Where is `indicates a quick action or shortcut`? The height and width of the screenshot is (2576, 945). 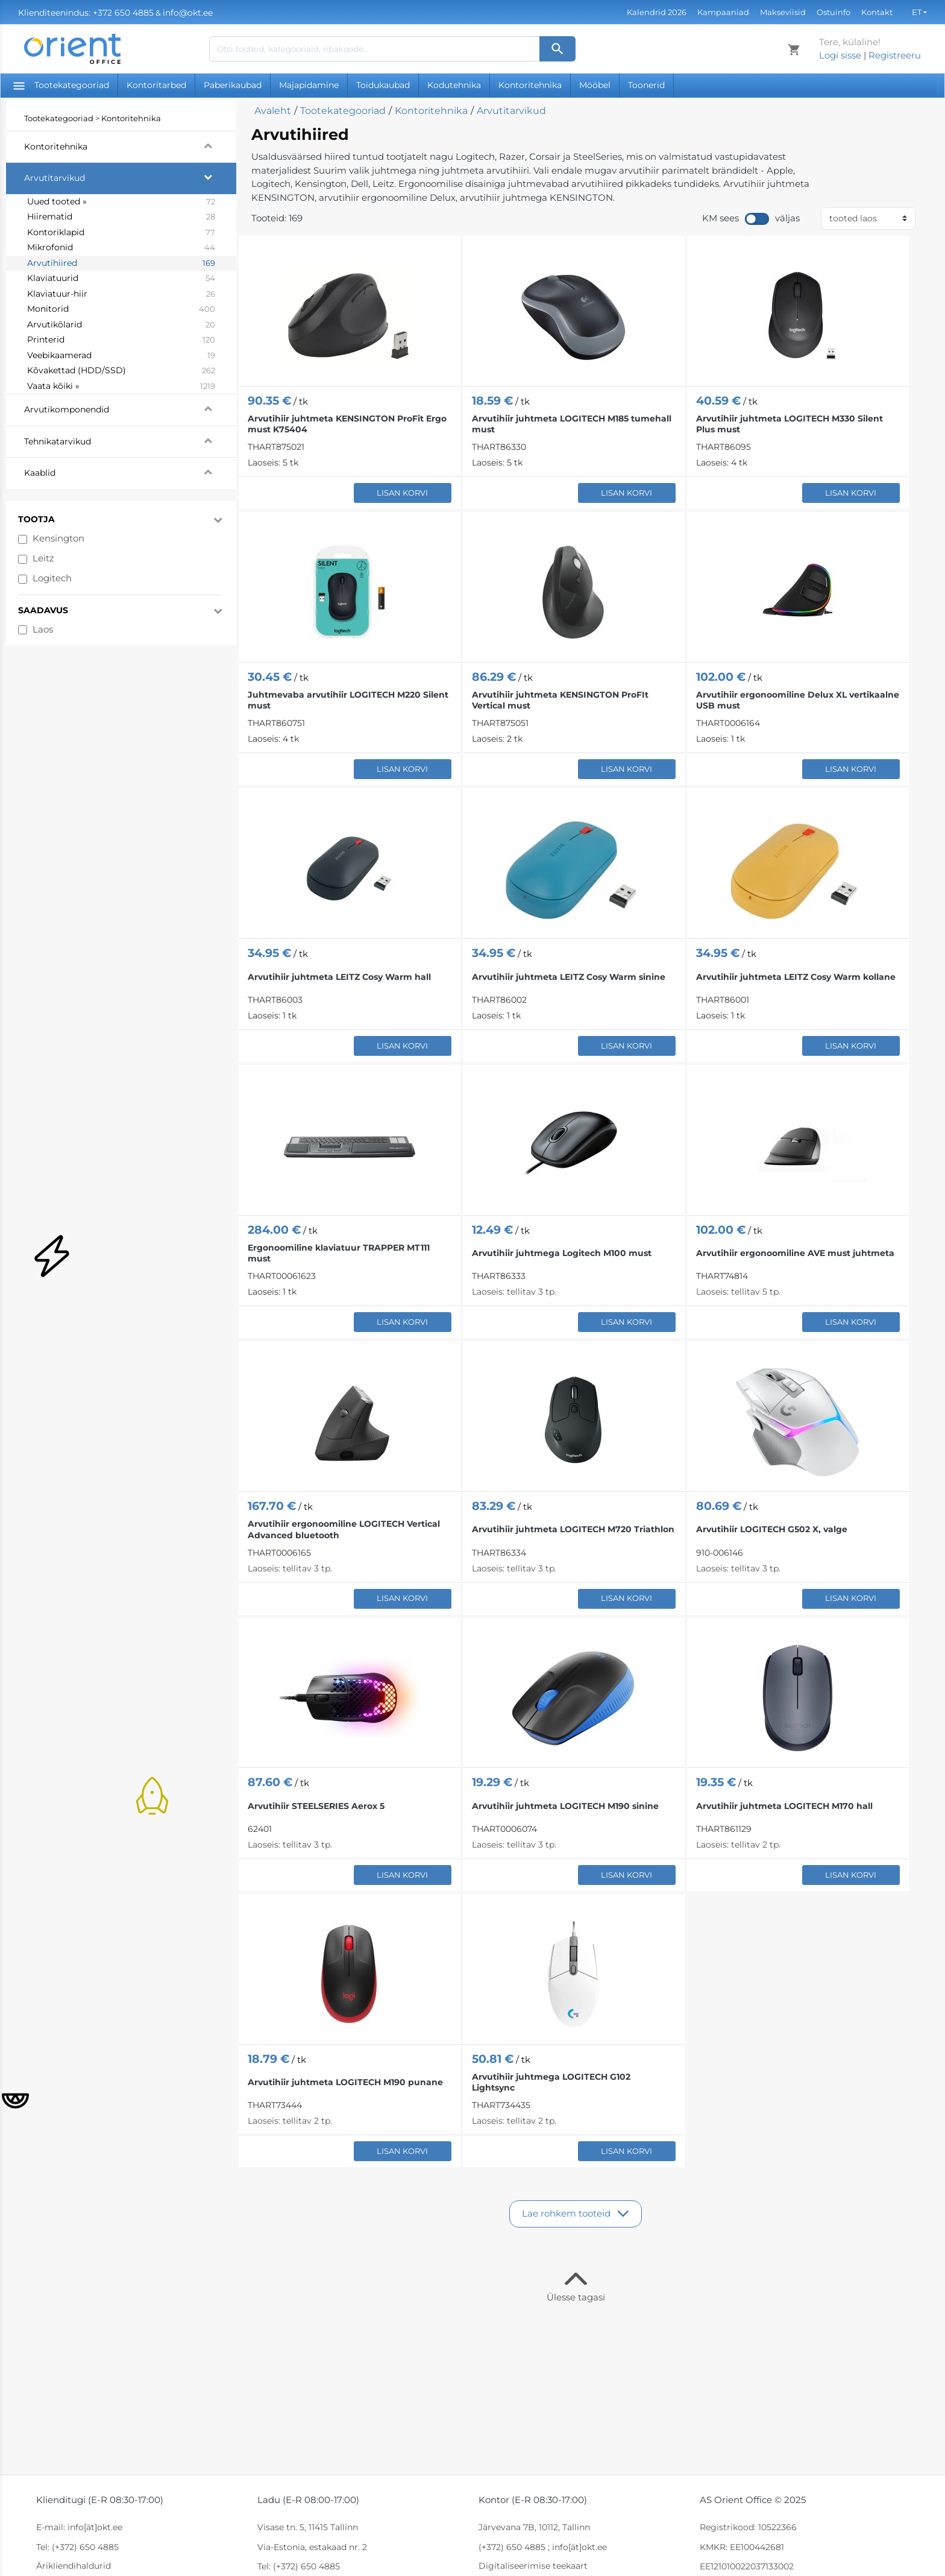
indicates a quick action or shortcut is located at coordinates (52, 1256).